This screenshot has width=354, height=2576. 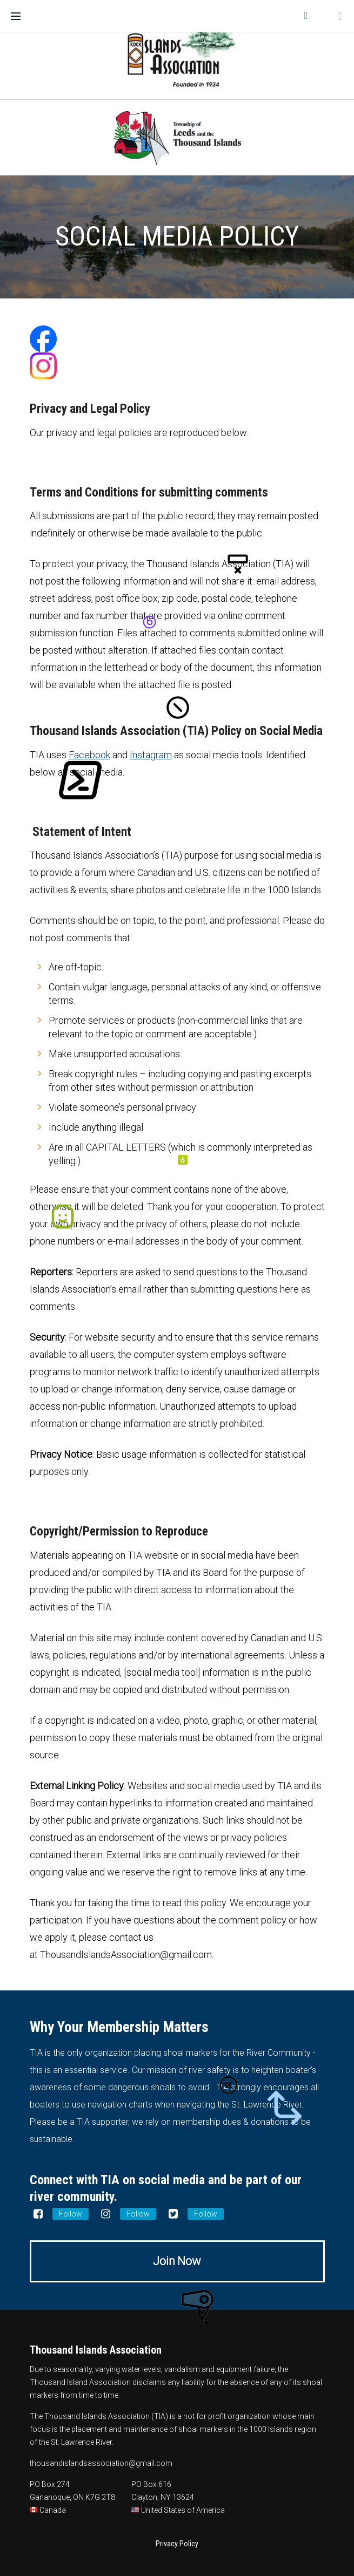 What do you see at coordinates (198, 2305) in the screenshot?
I see `access hair styling or grooming tools` at bounding box center [198, 2305].